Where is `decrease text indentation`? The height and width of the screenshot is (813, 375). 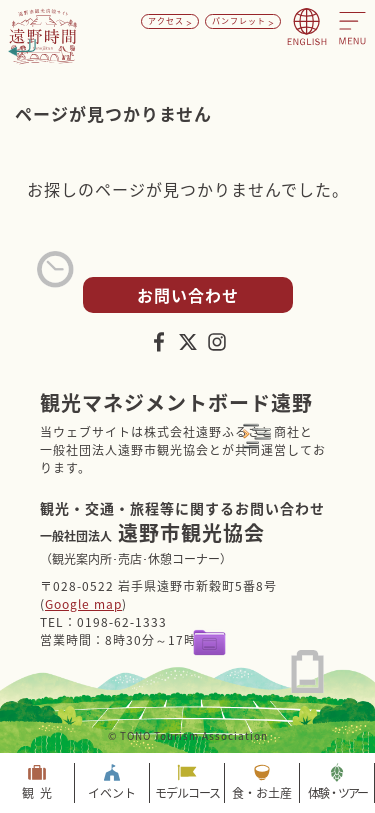 decrease text indentation is located at coordinates (257, 437).